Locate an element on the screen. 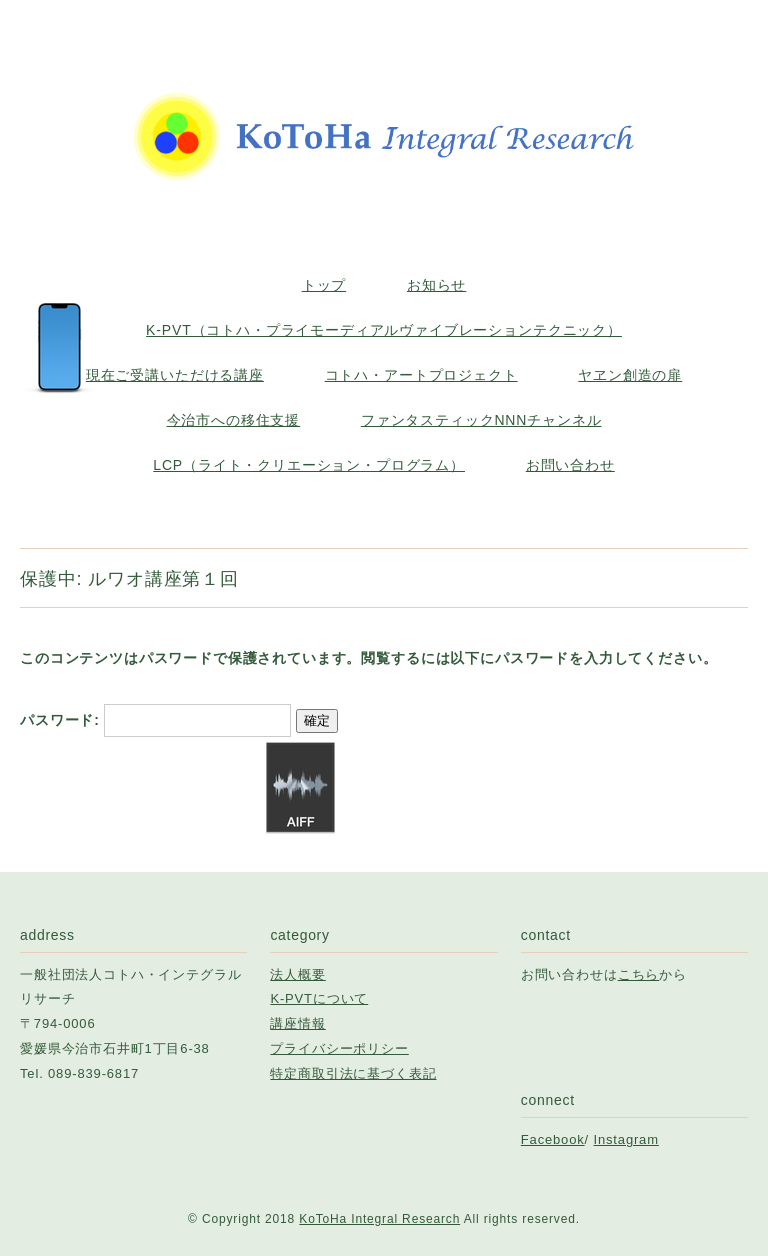 The width and height of the screenshot is (768, 1256). an AIFF audio file in GarageBand or Logic Pro is located at coordinates (300, 789).